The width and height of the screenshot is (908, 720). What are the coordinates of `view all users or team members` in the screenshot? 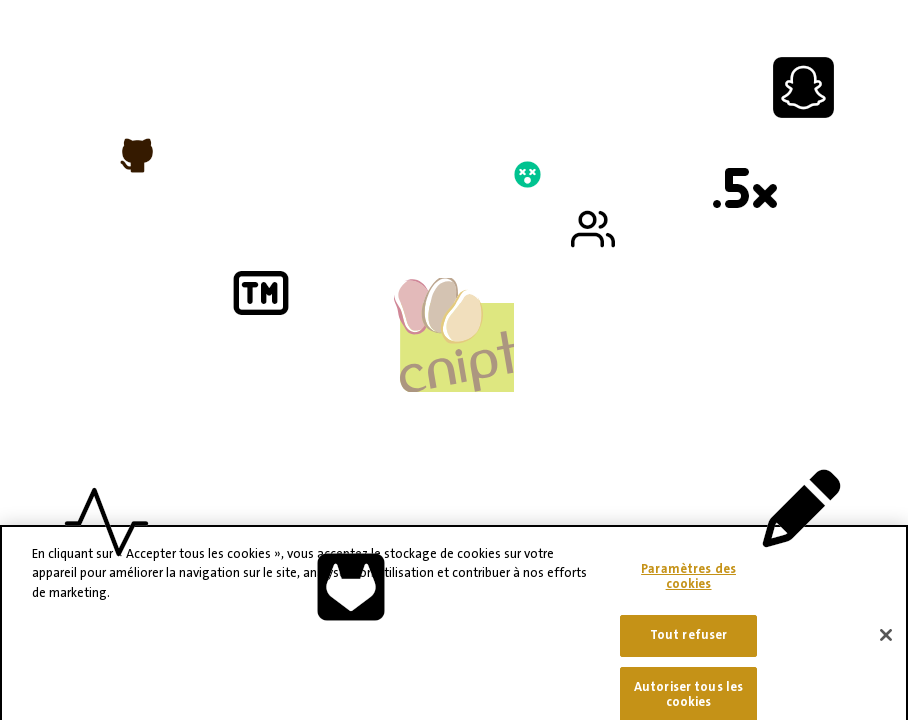 It's located at (593, 229).